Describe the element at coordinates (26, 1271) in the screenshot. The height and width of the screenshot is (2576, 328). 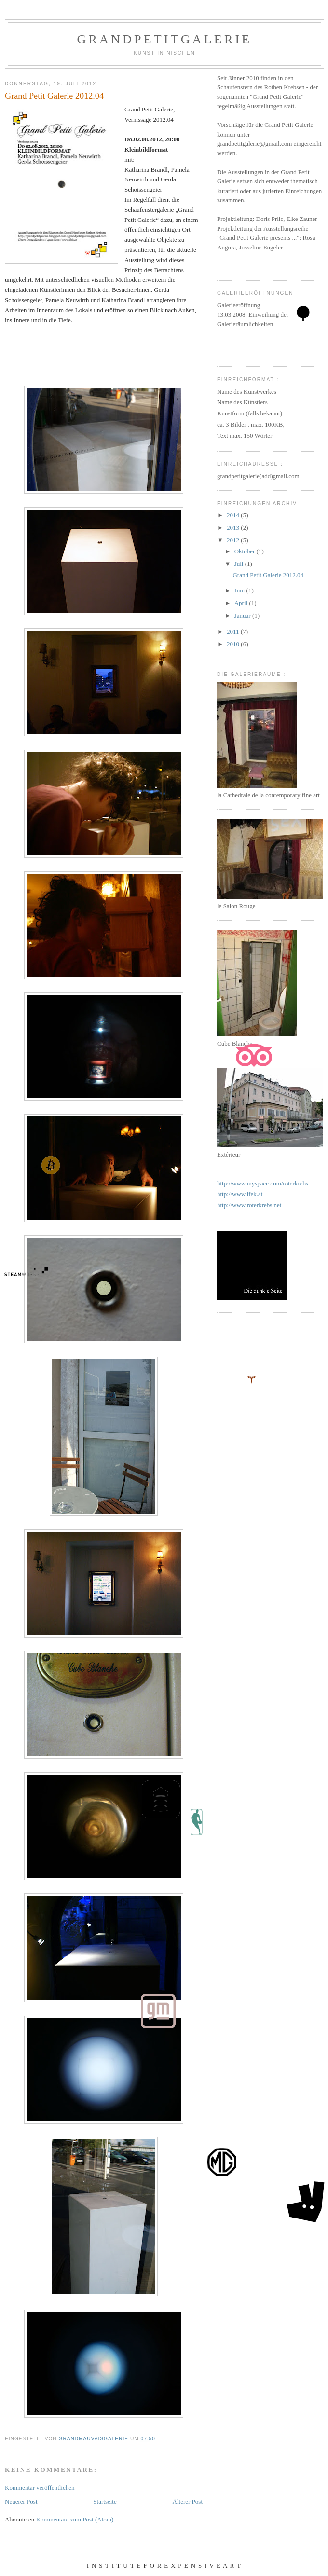
I see `access steamworks developer portal` at that location.